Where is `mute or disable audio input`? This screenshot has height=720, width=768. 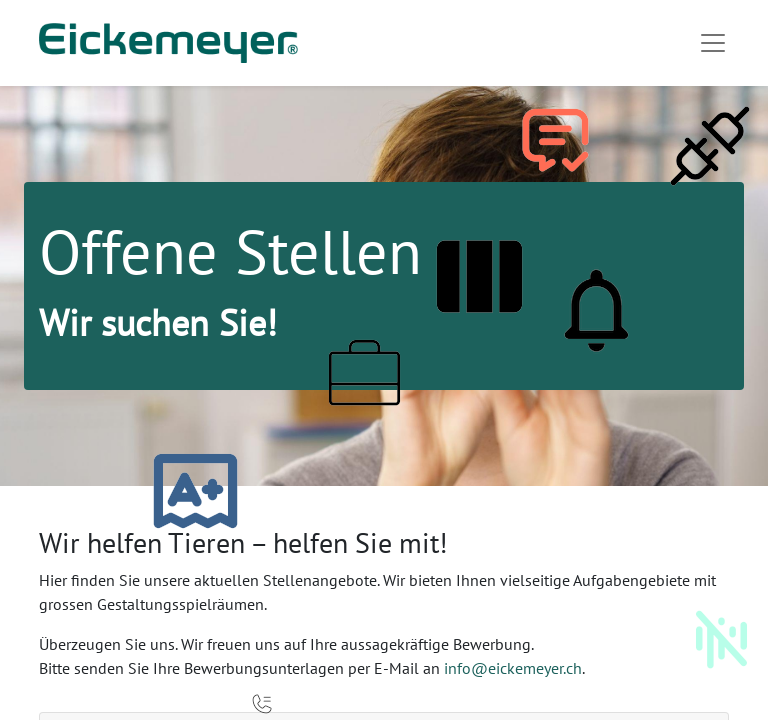
mute or disable audio input is located at coordinates (721, 638).